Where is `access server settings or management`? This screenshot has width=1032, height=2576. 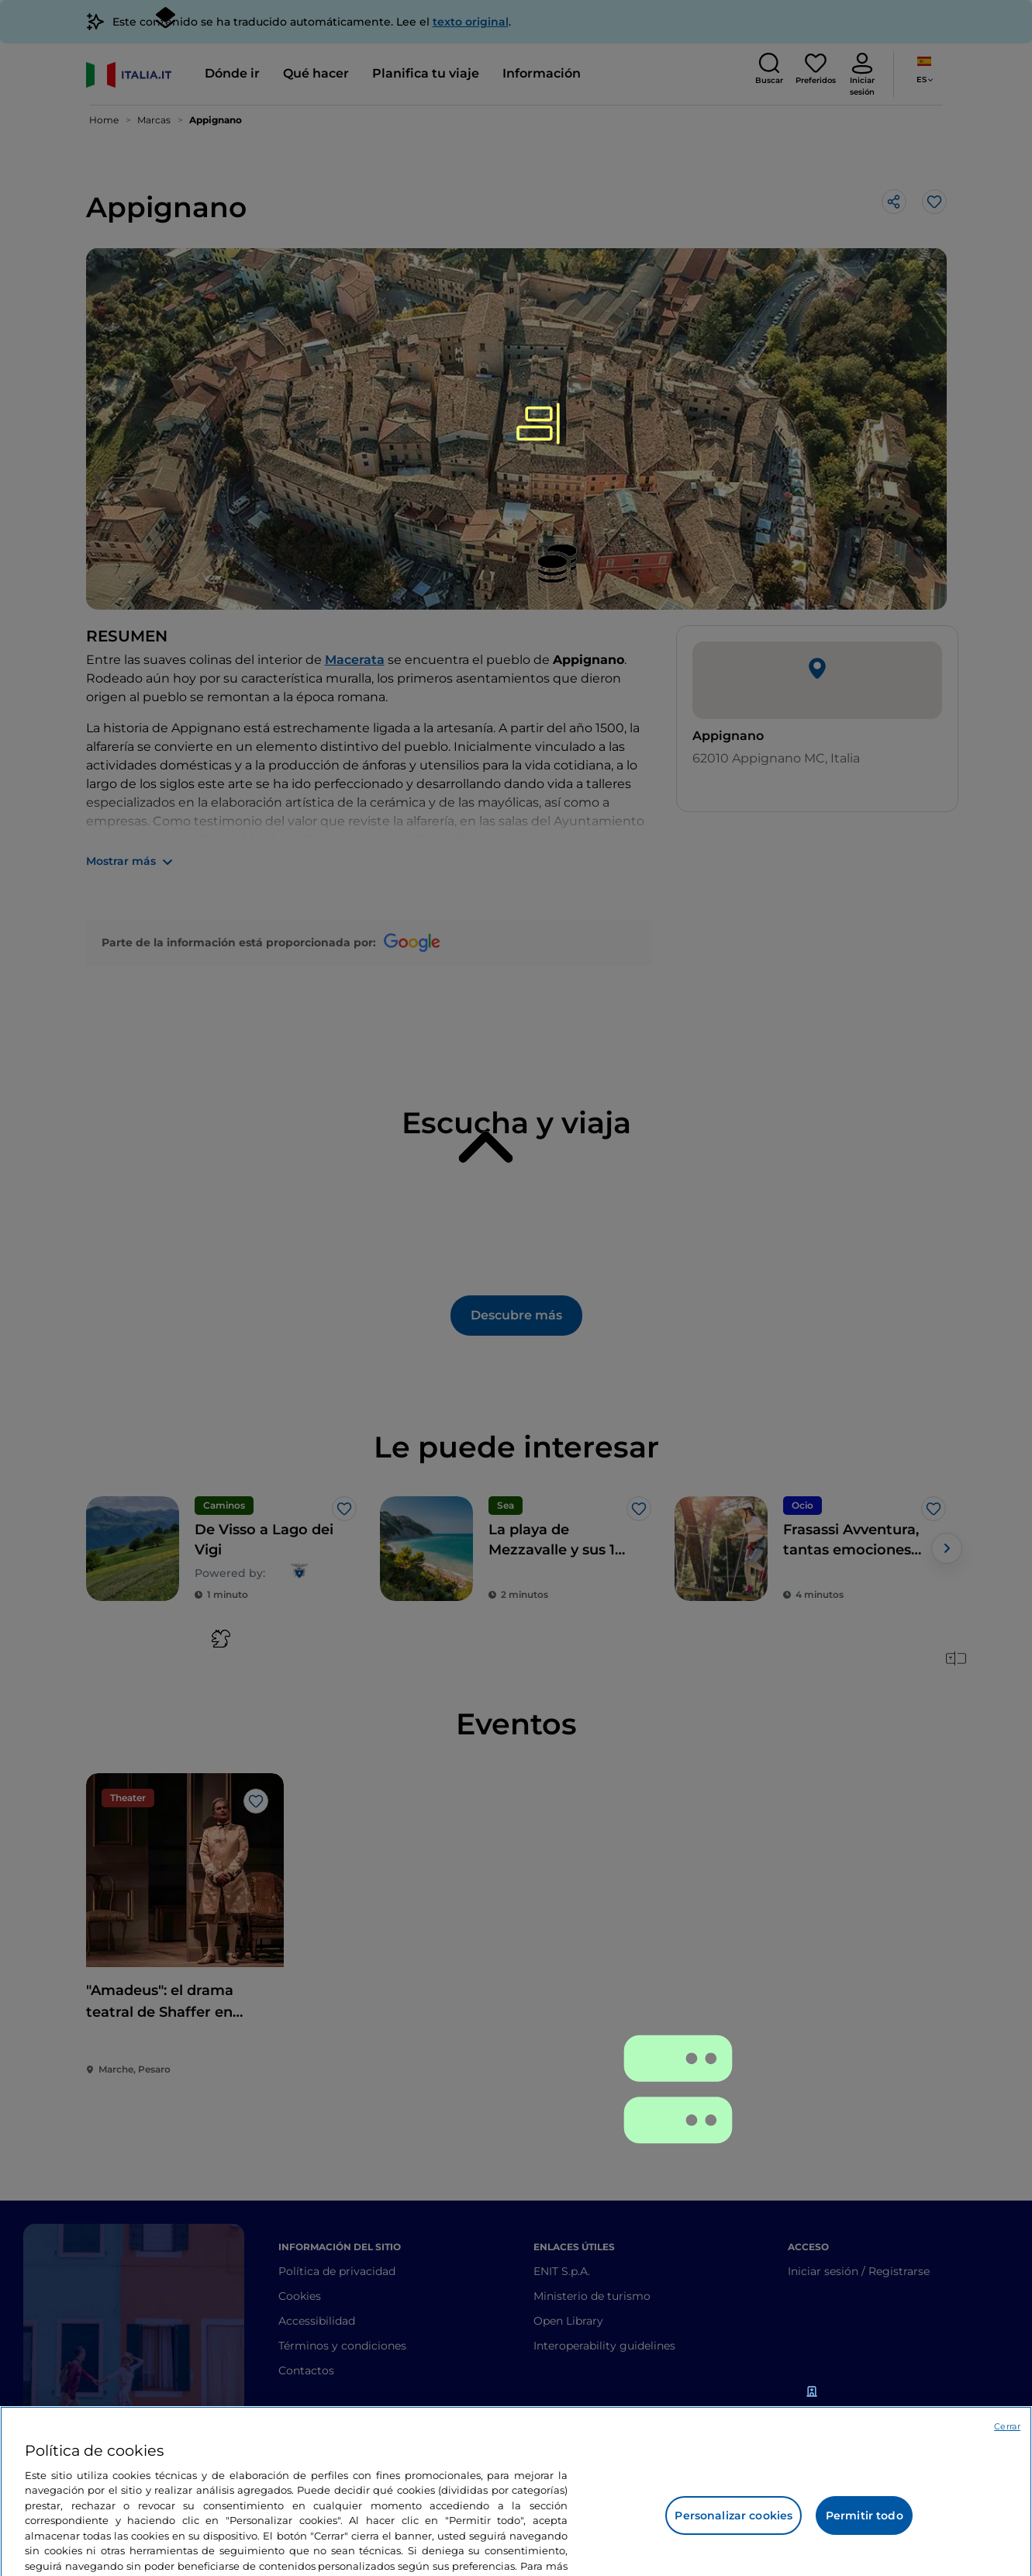 access server settings or management is located at coordinates (678, 2089).